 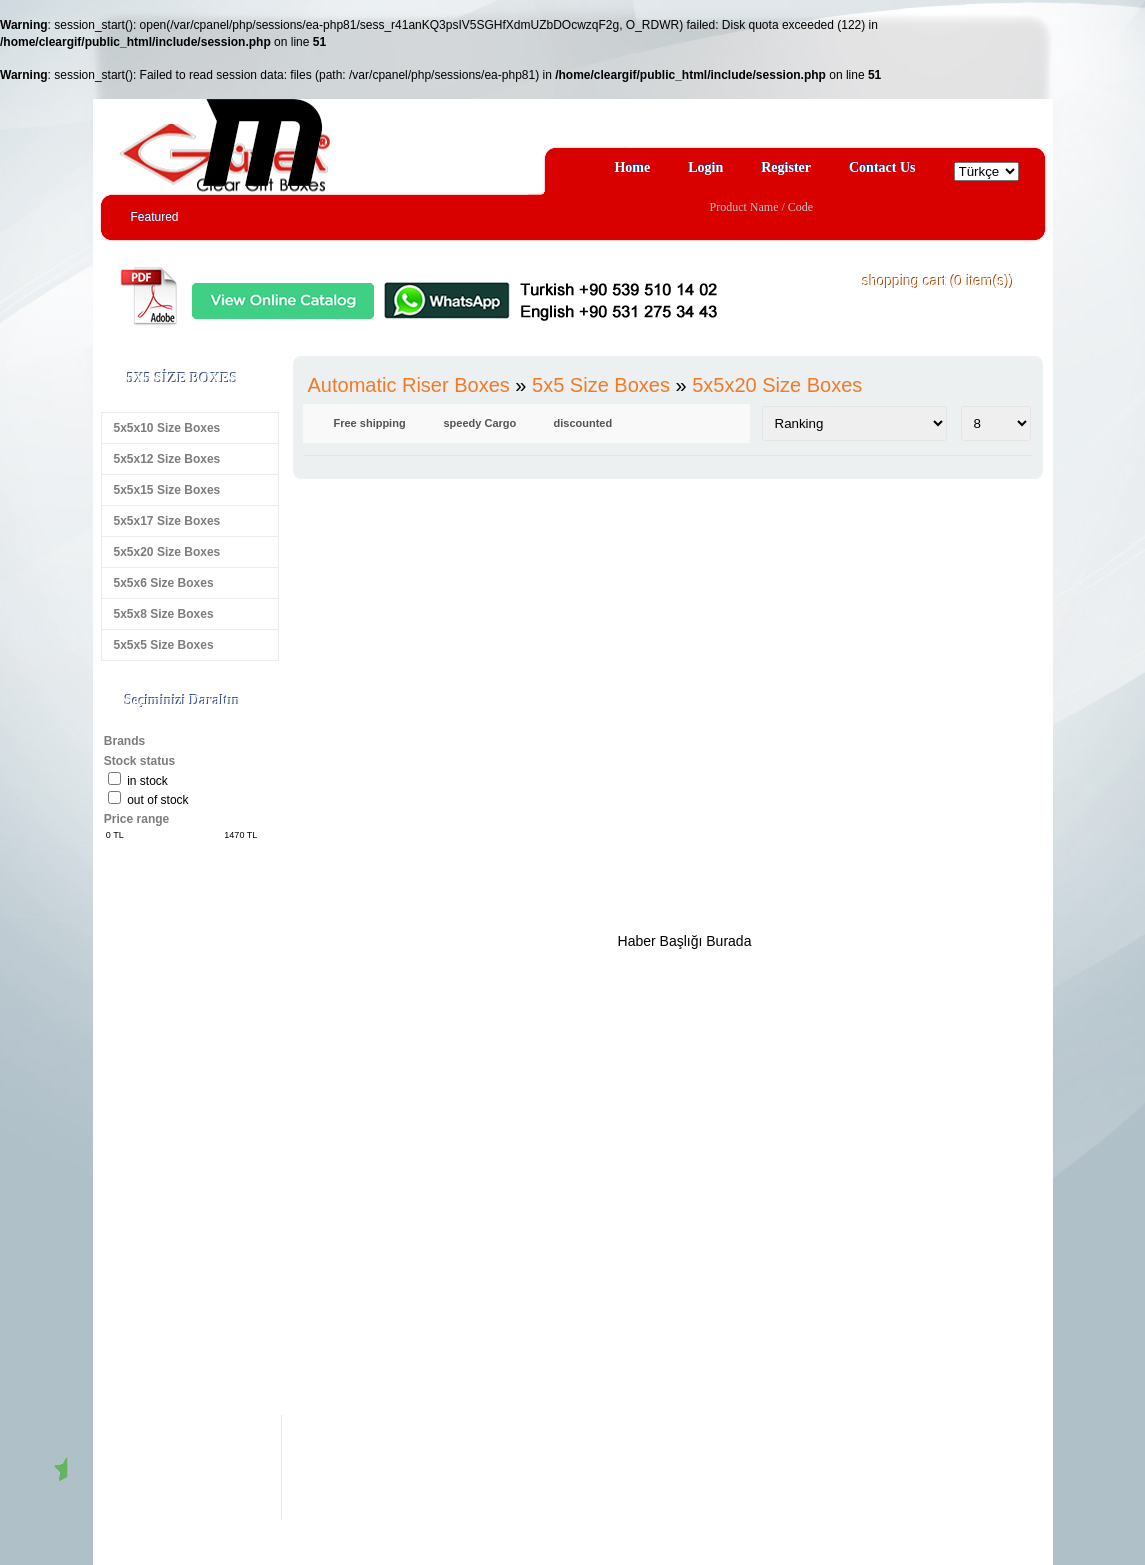 What do you see at coordinates (262, 142) in the screenshot?
I see `maxcdn logo - content delivery network service` at bounding box center [262, 142].